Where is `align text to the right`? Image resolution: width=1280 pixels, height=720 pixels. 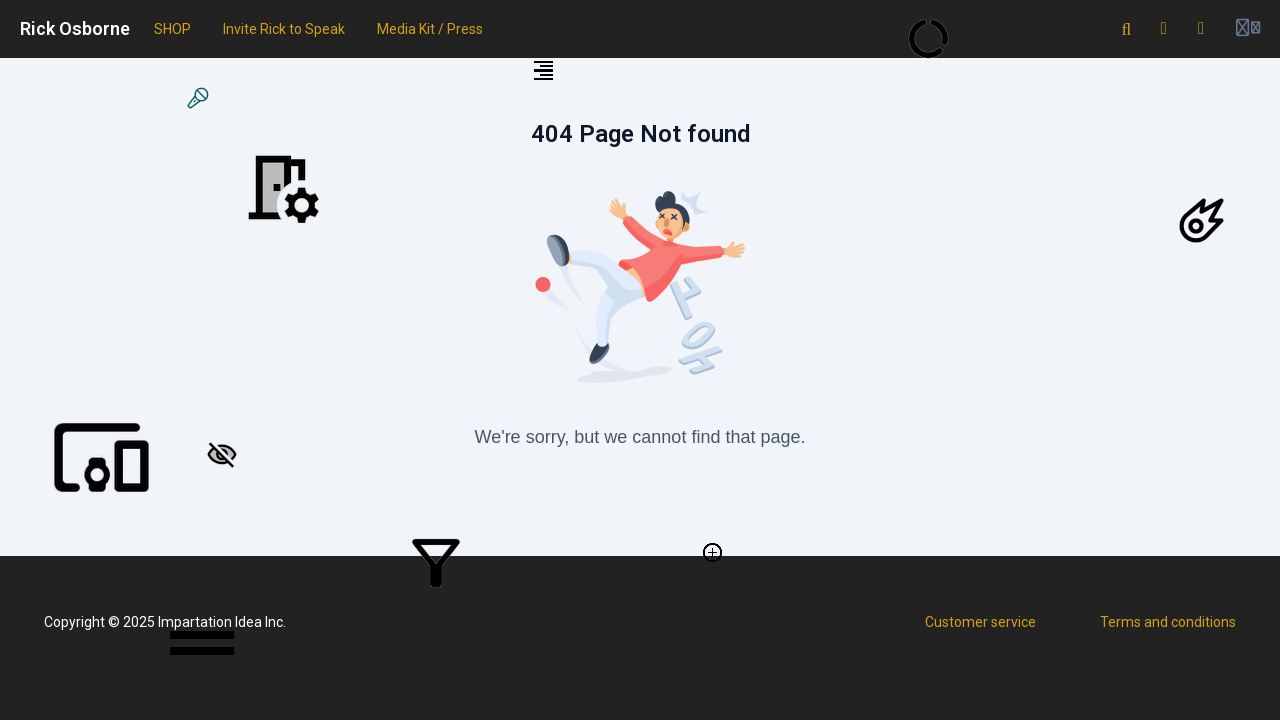
align text to the right is located at coordinates (543, 70).